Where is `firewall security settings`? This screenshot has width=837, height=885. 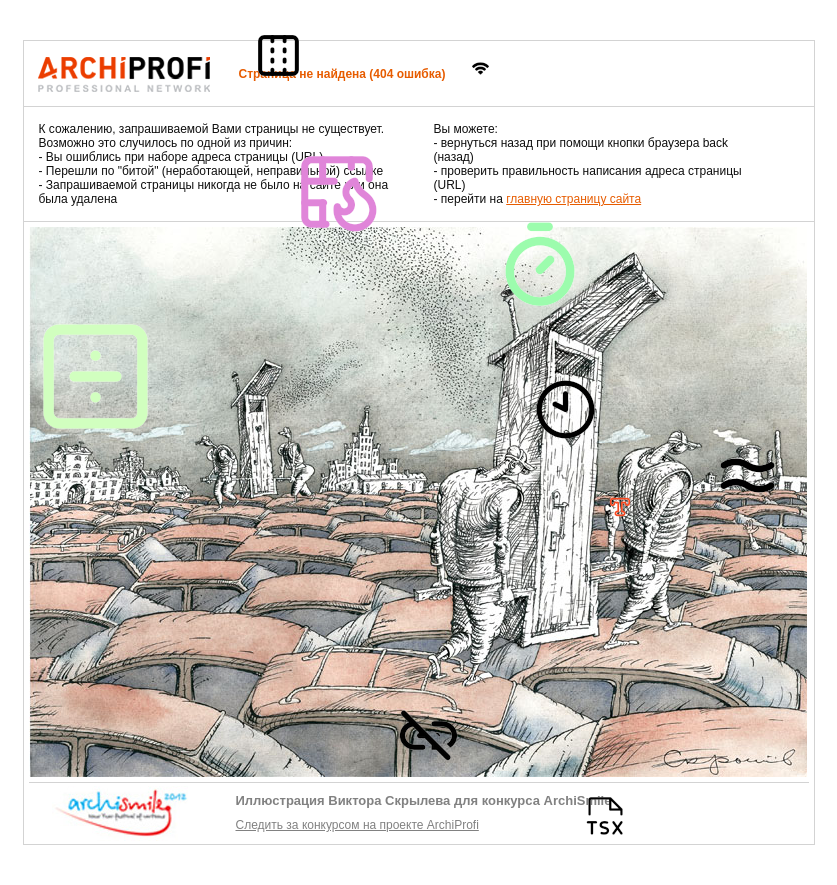
firewall security settings is located at coordinates (337, 192).